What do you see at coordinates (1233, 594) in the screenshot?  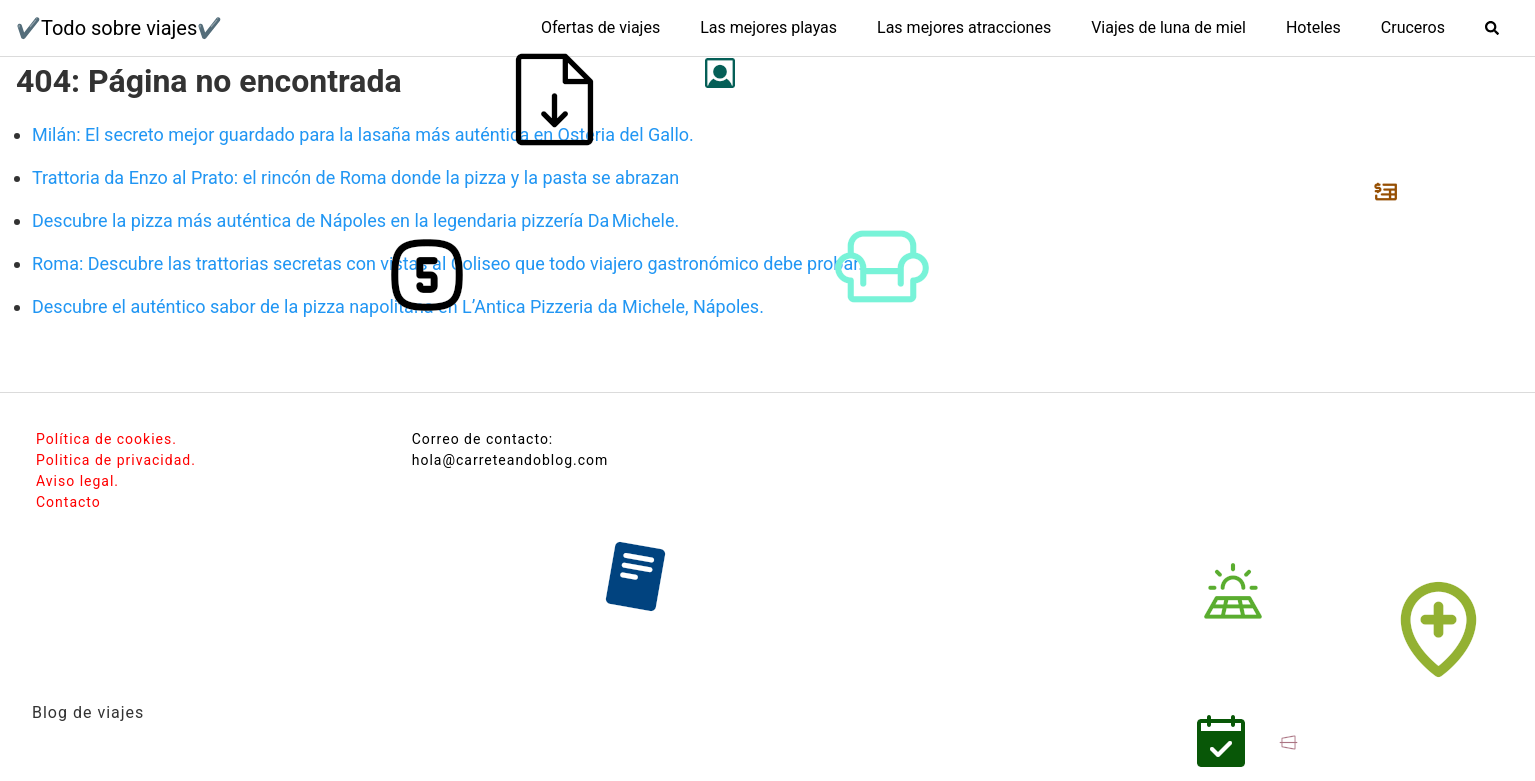 I see `view solar energy or panel status` at bounding box center [1233, 594].